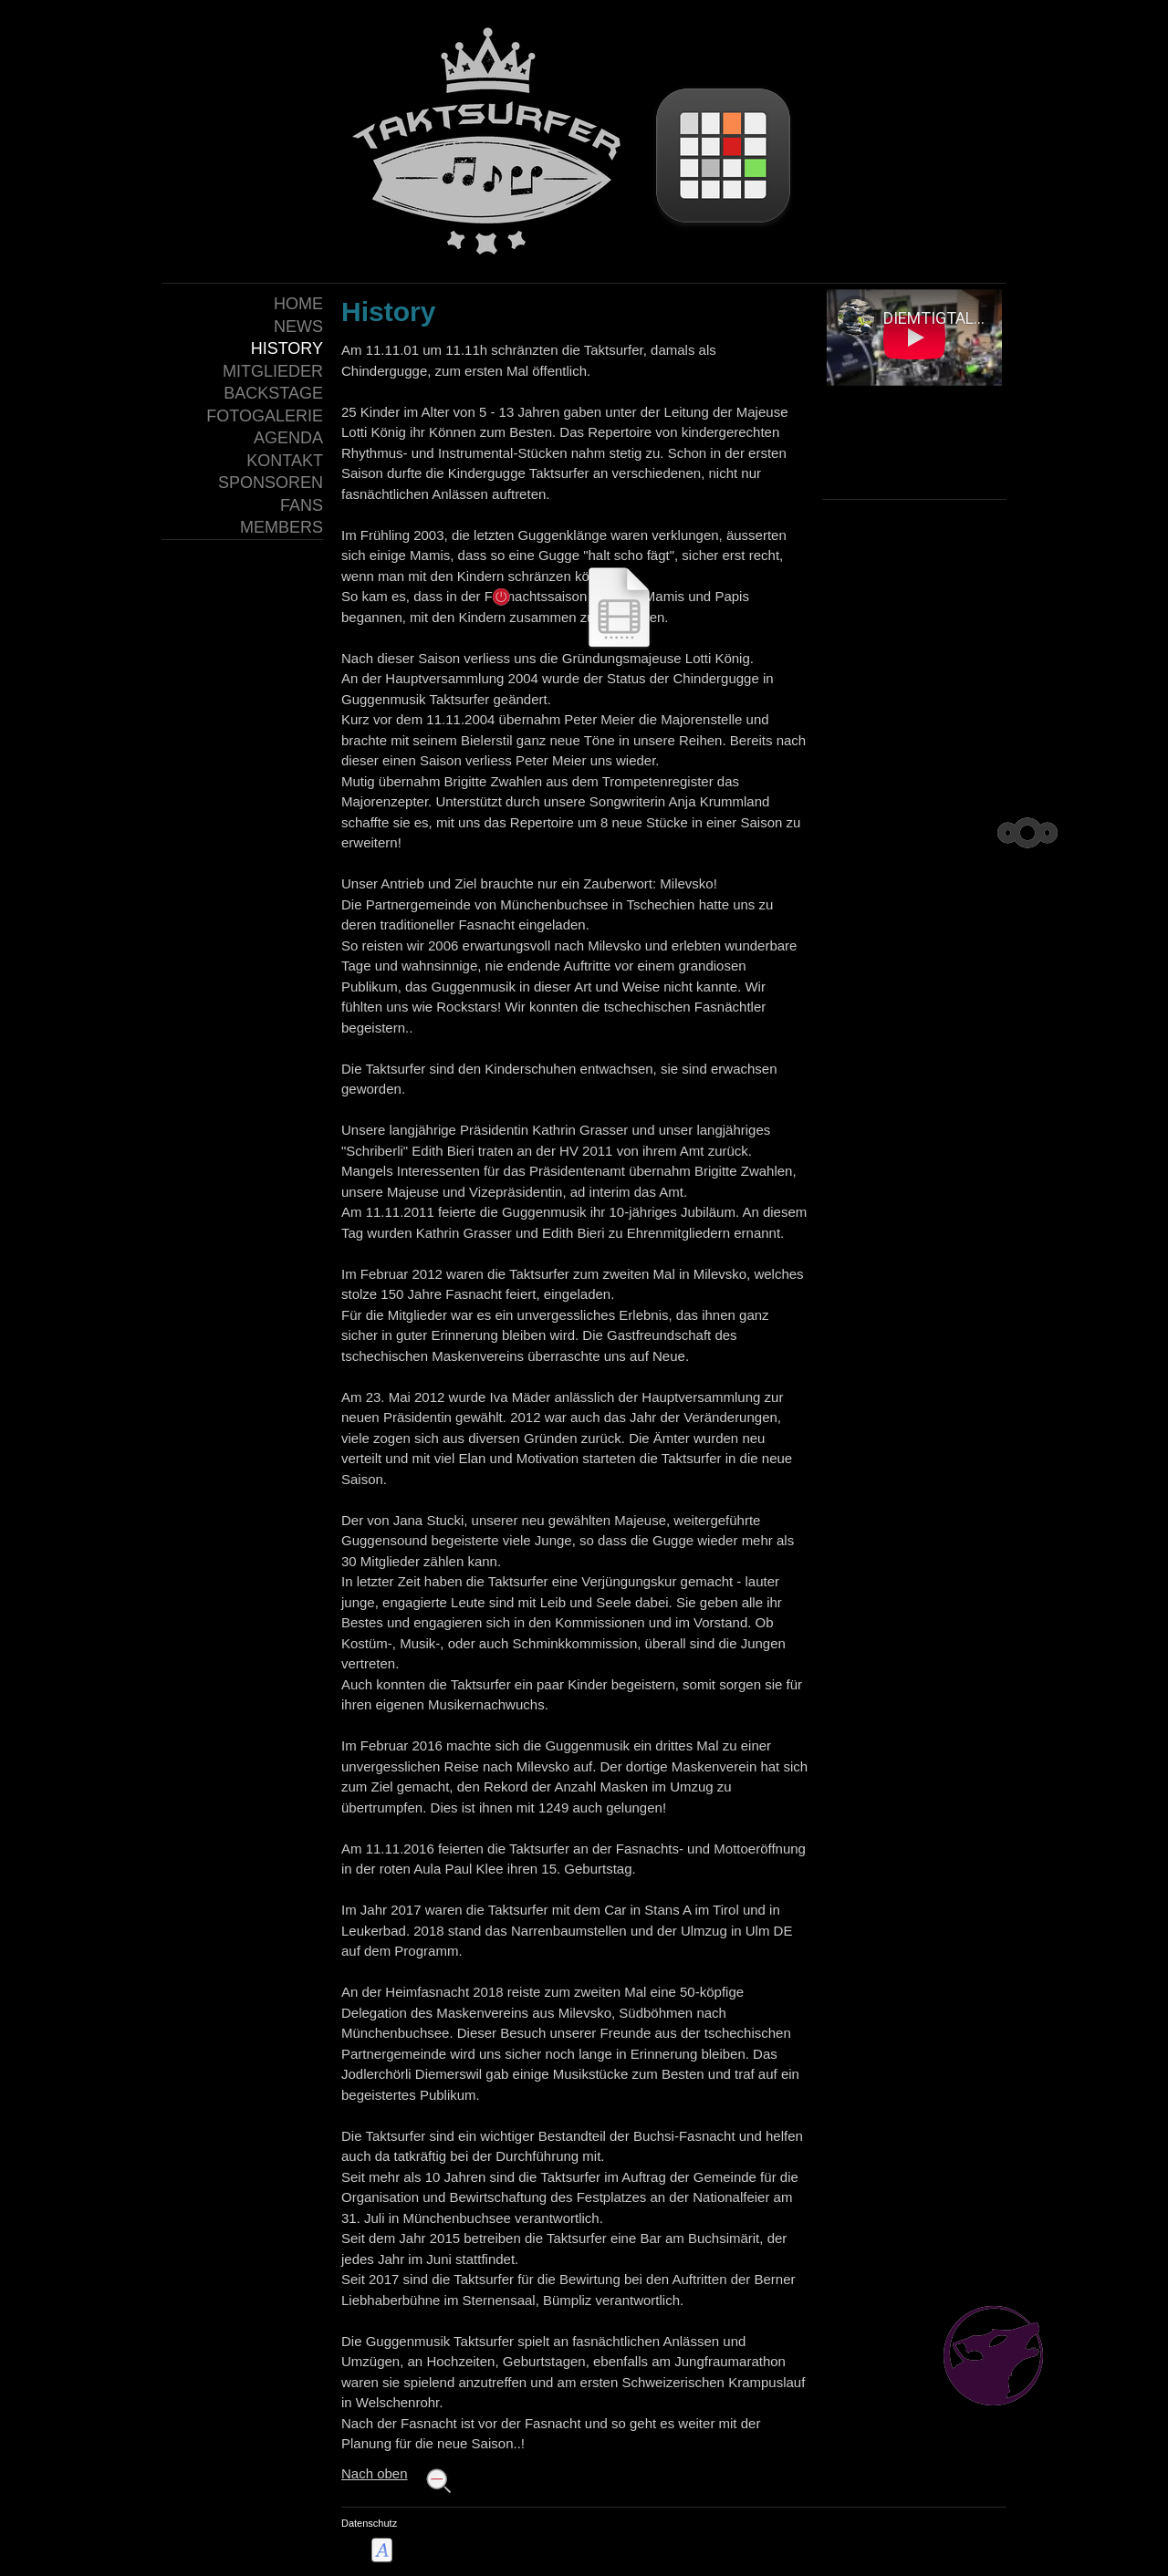  Describe the element at coordinates (381, 2550) in the screenshot. I see `a font file type indicator` at that location.